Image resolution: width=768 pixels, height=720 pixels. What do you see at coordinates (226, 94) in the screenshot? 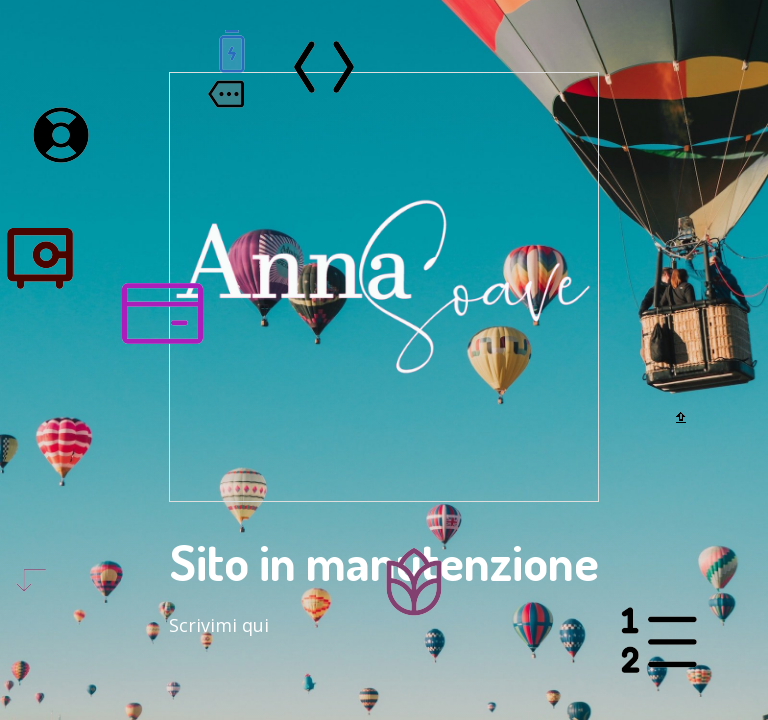
I see `view more notifications` at bounding box center [226, 94].